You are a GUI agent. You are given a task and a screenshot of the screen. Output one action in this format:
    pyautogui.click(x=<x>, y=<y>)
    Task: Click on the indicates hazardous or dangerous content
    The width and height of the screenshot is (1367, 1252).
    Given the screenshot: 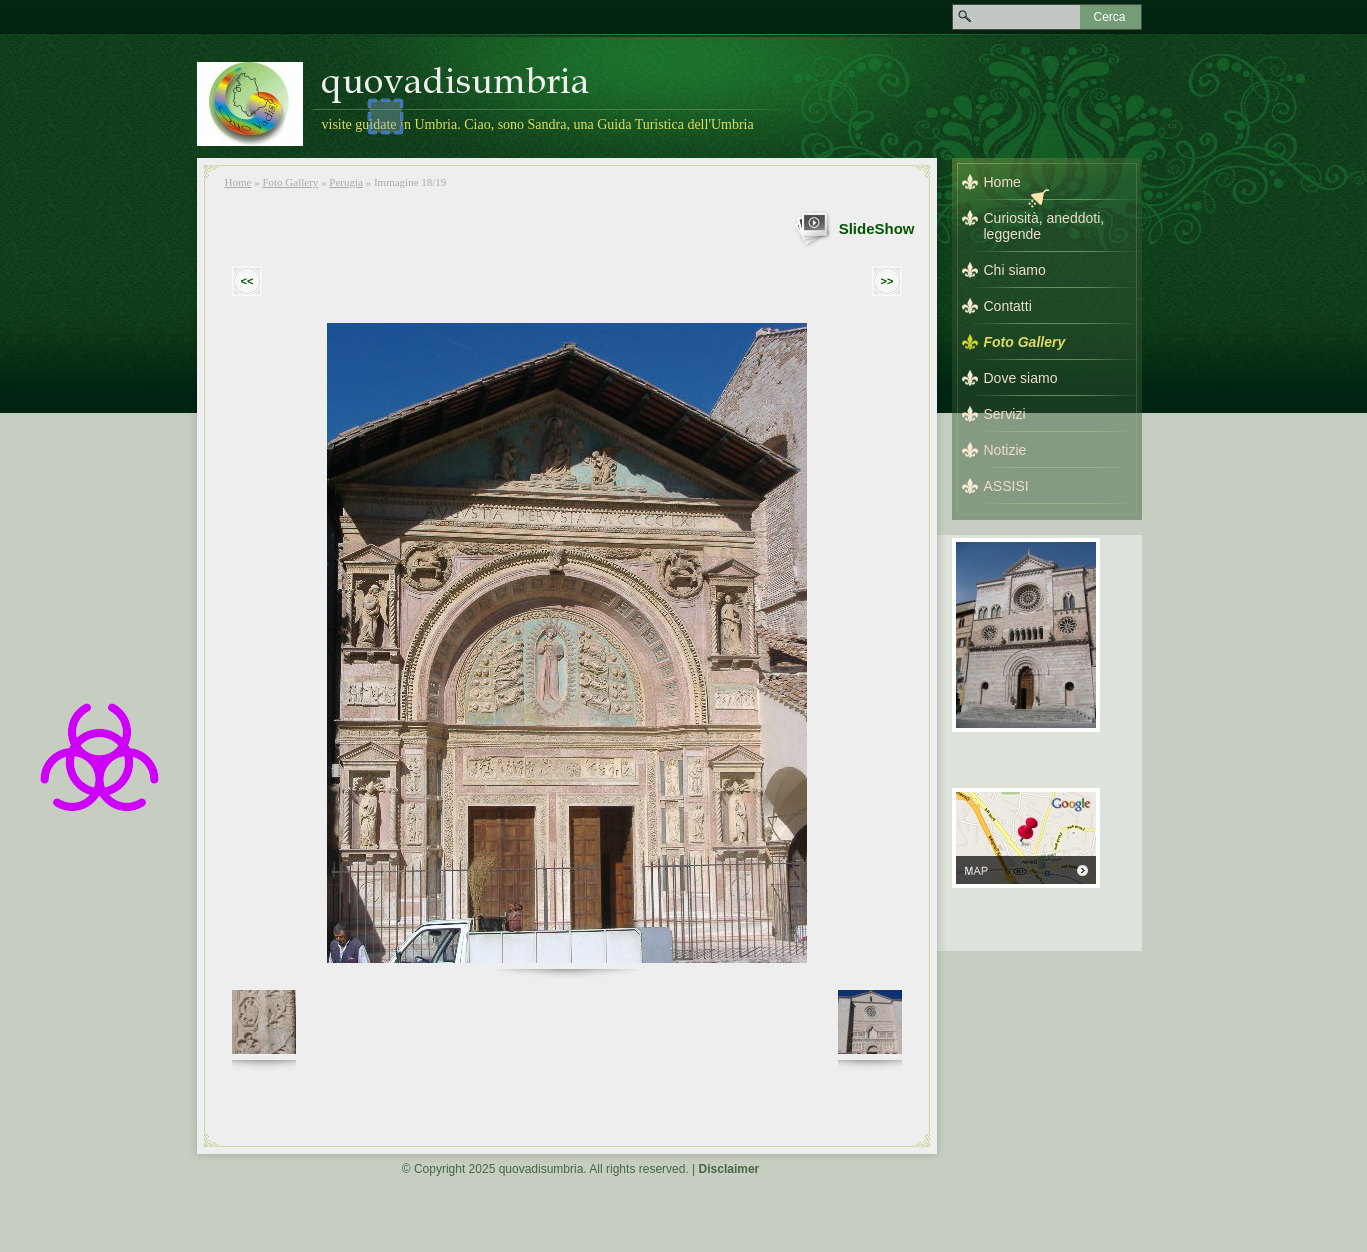 What is the action you would take?
    pyautogui.click(x=99, y=760)
    